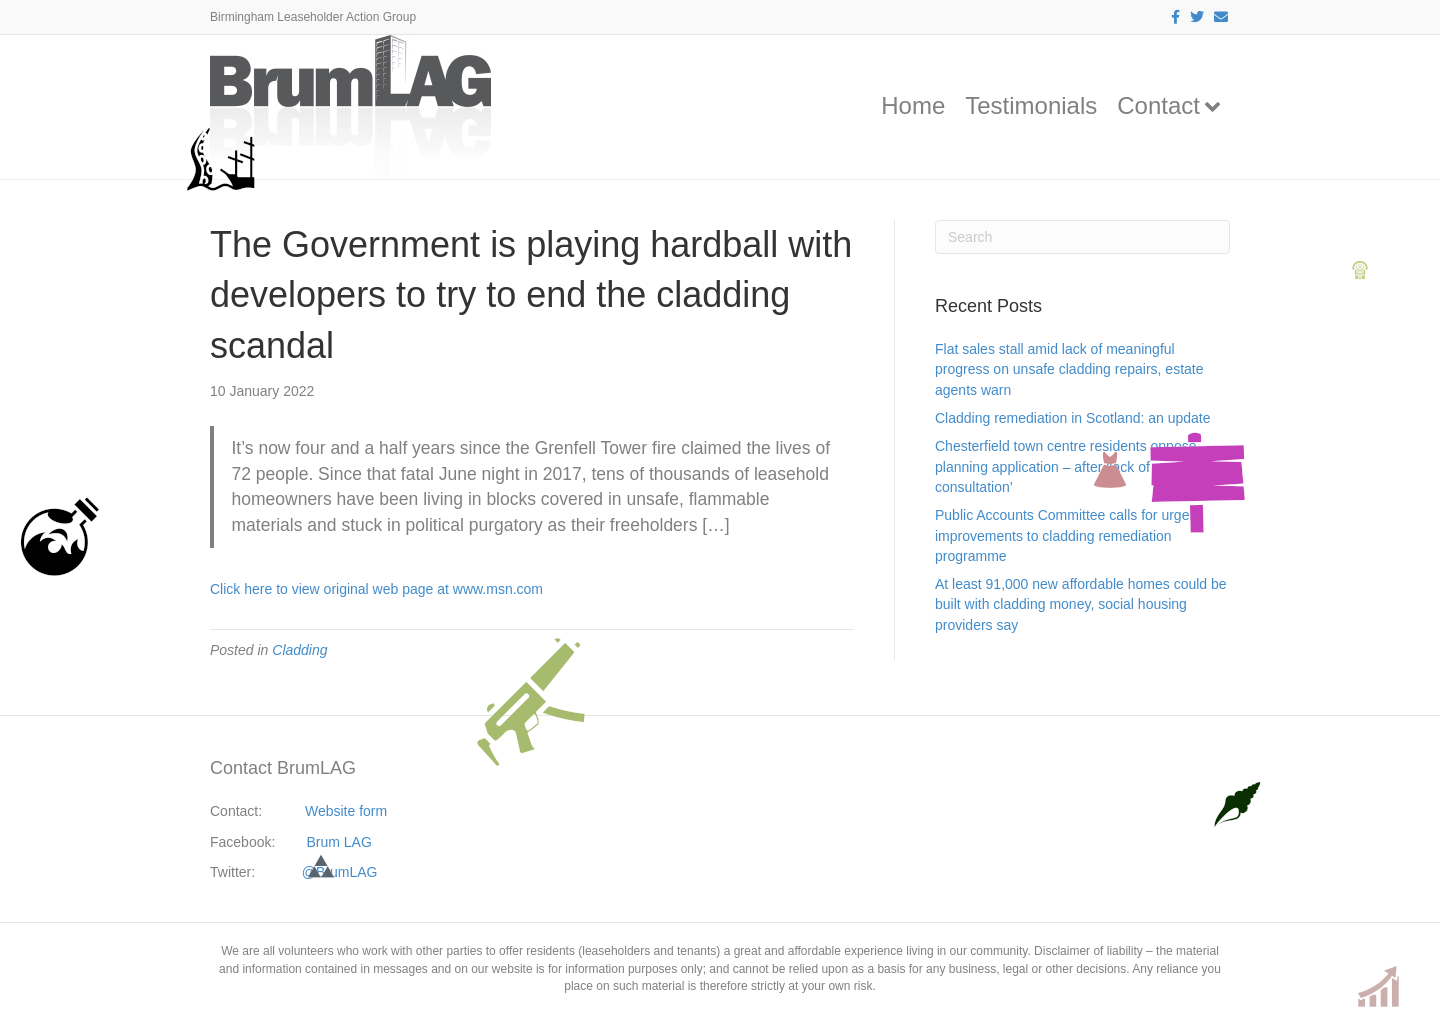 The width and height of the screenshot is (1440, 1015). I want to click on view colombian cultural artifacts, so click(1360, 270).